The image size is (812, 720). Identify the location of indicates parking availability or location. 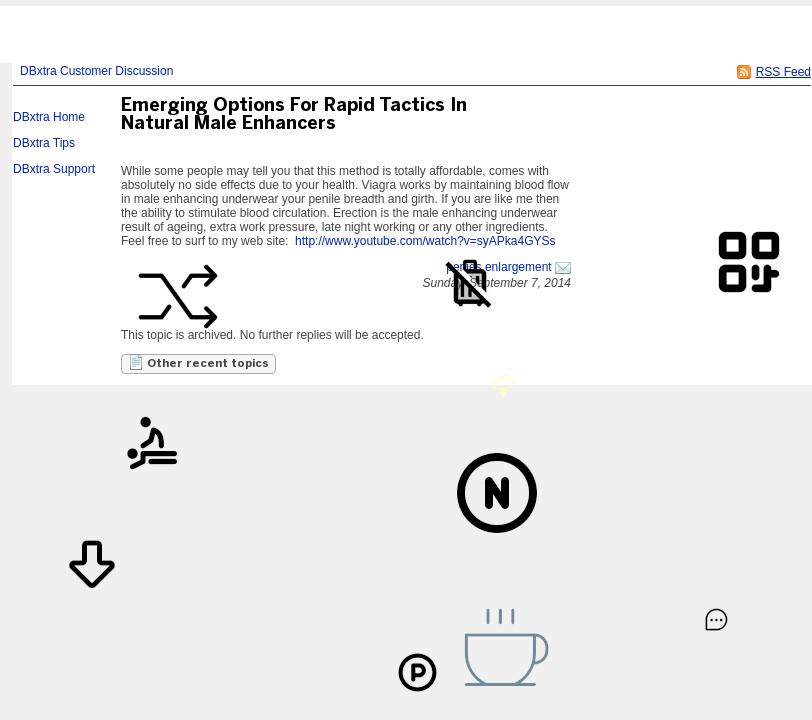
(417, 672).